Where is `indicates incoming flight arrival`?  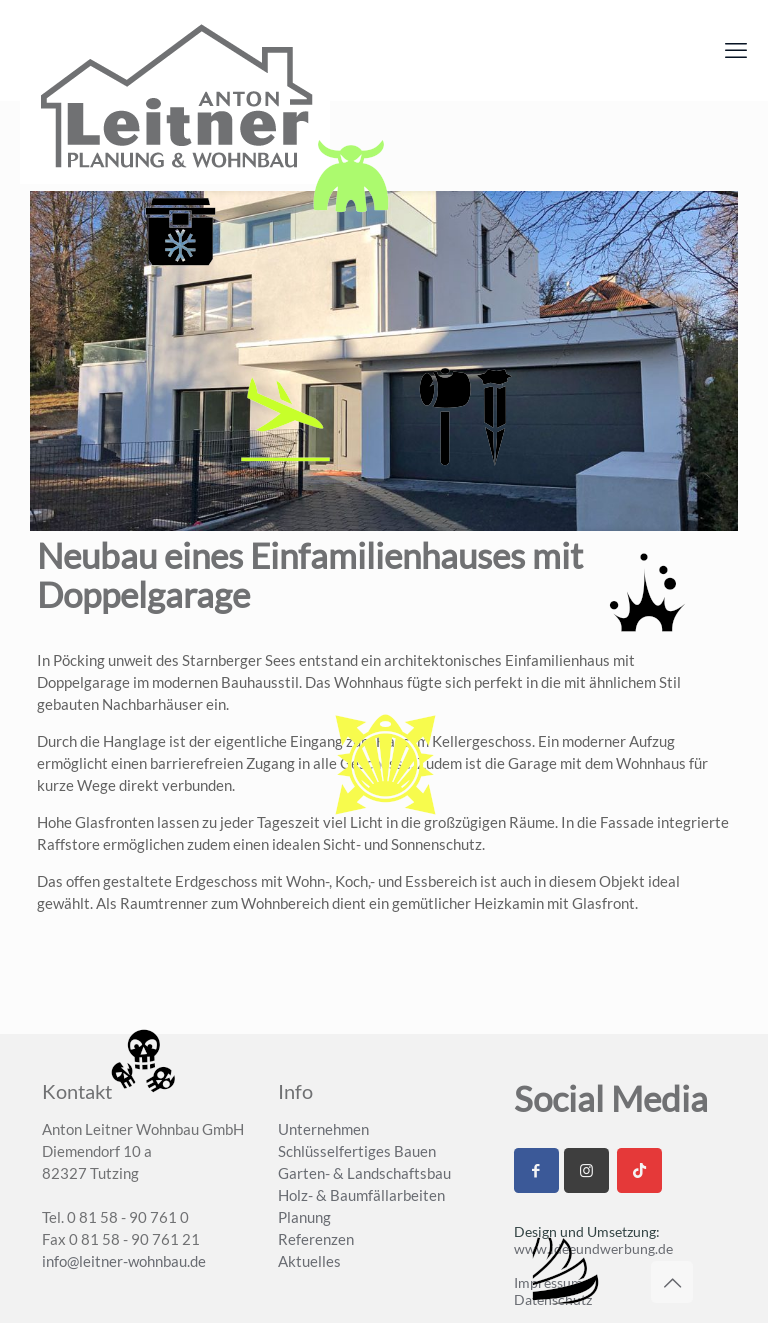 indicates incoming flight arrival is located at coordinates (285, 421).